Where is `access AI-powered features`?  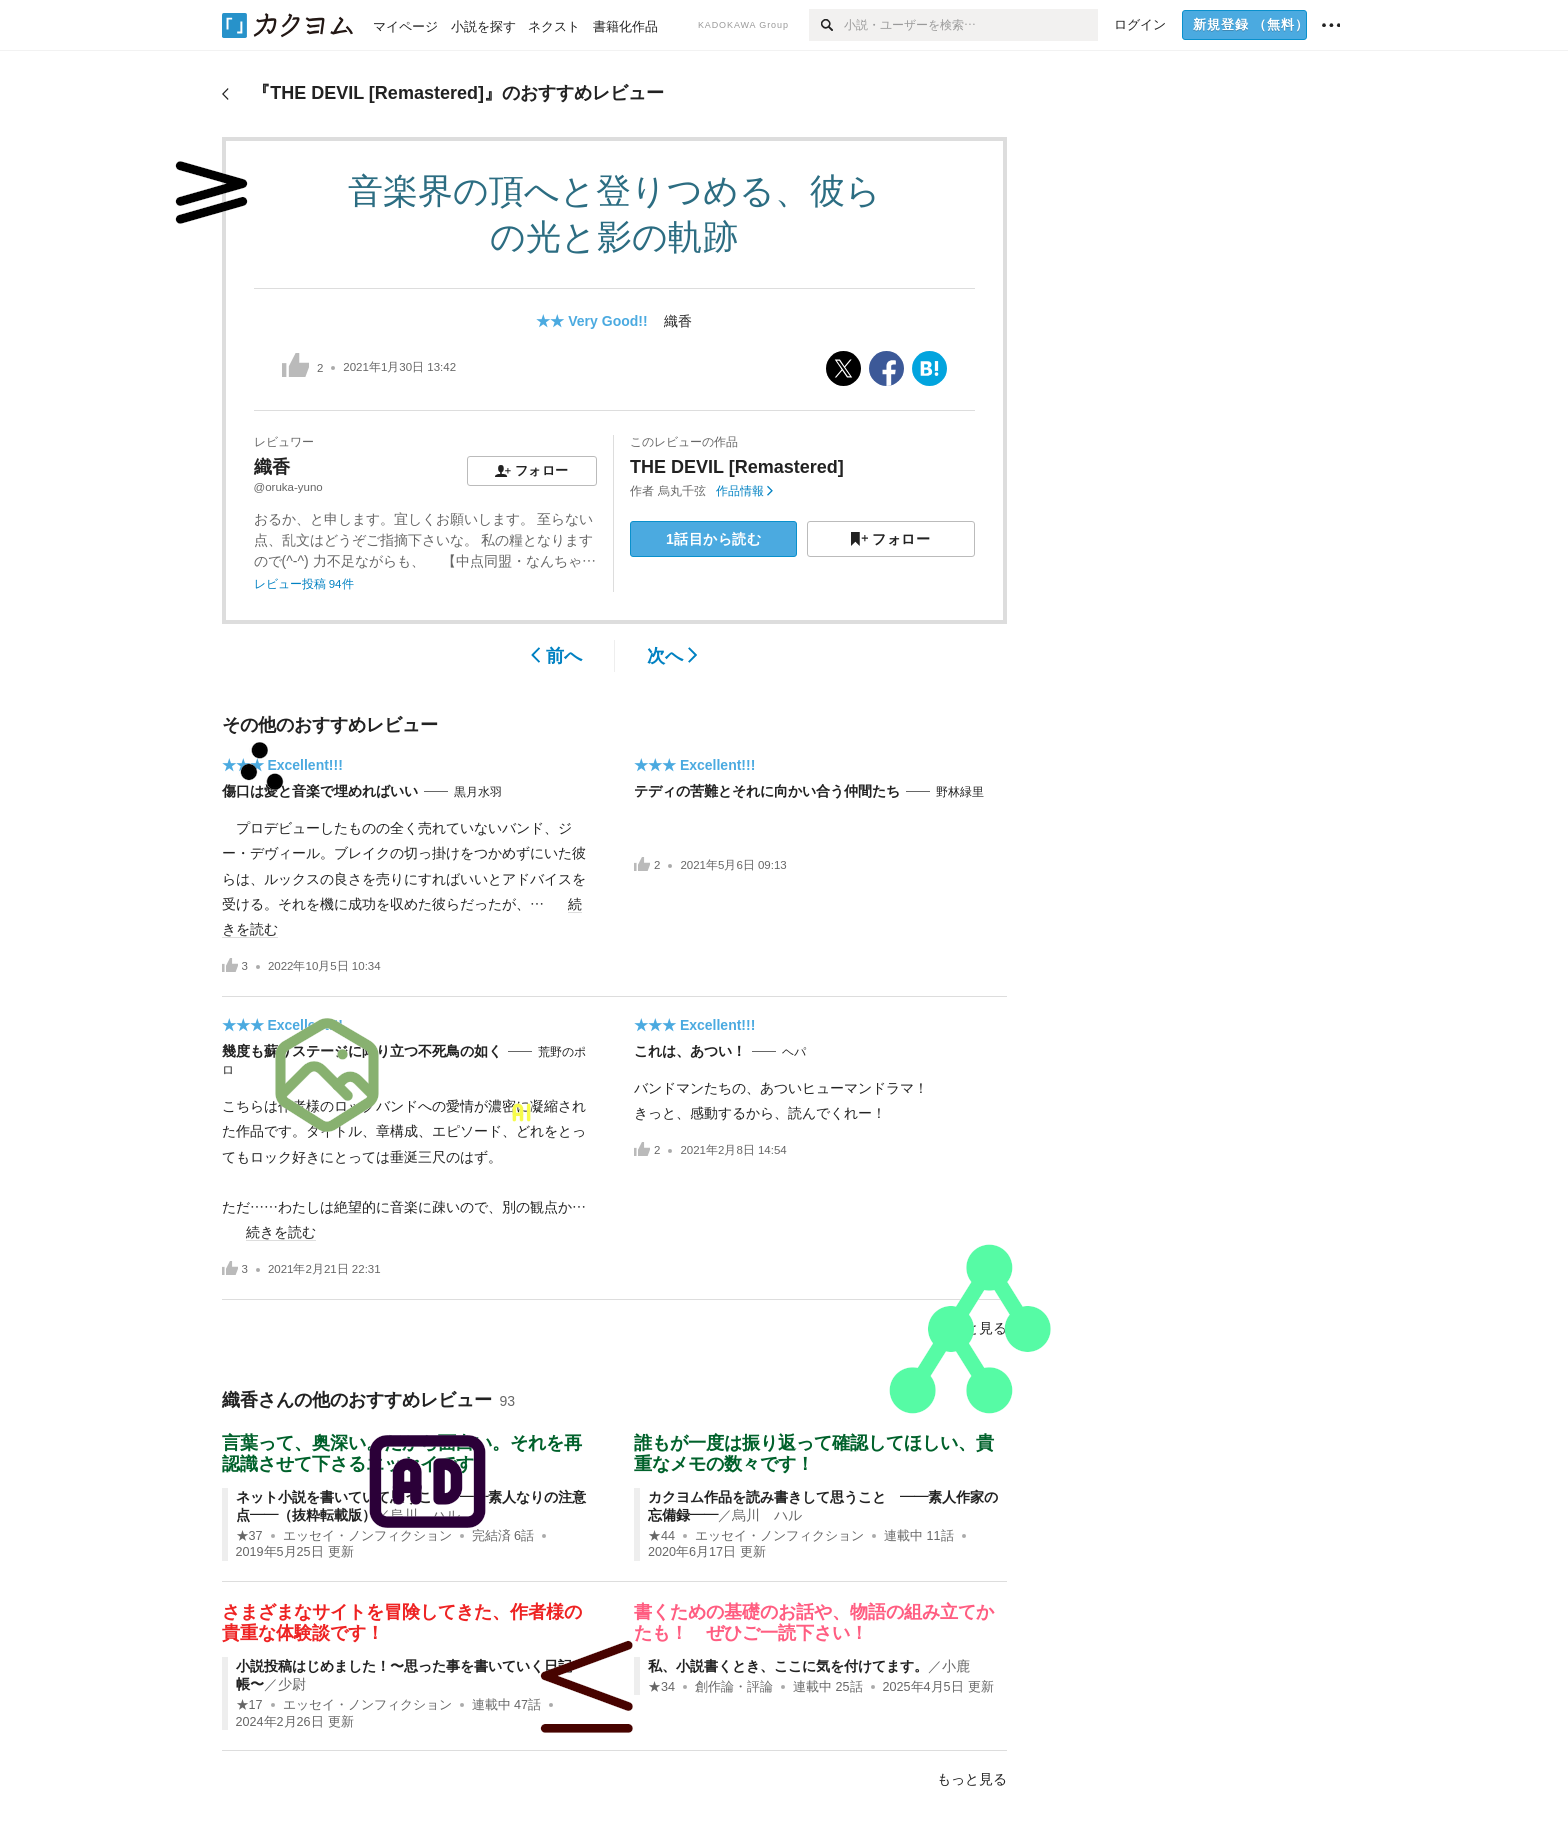 access AI-powered features is located at coordinates (521, 1112).